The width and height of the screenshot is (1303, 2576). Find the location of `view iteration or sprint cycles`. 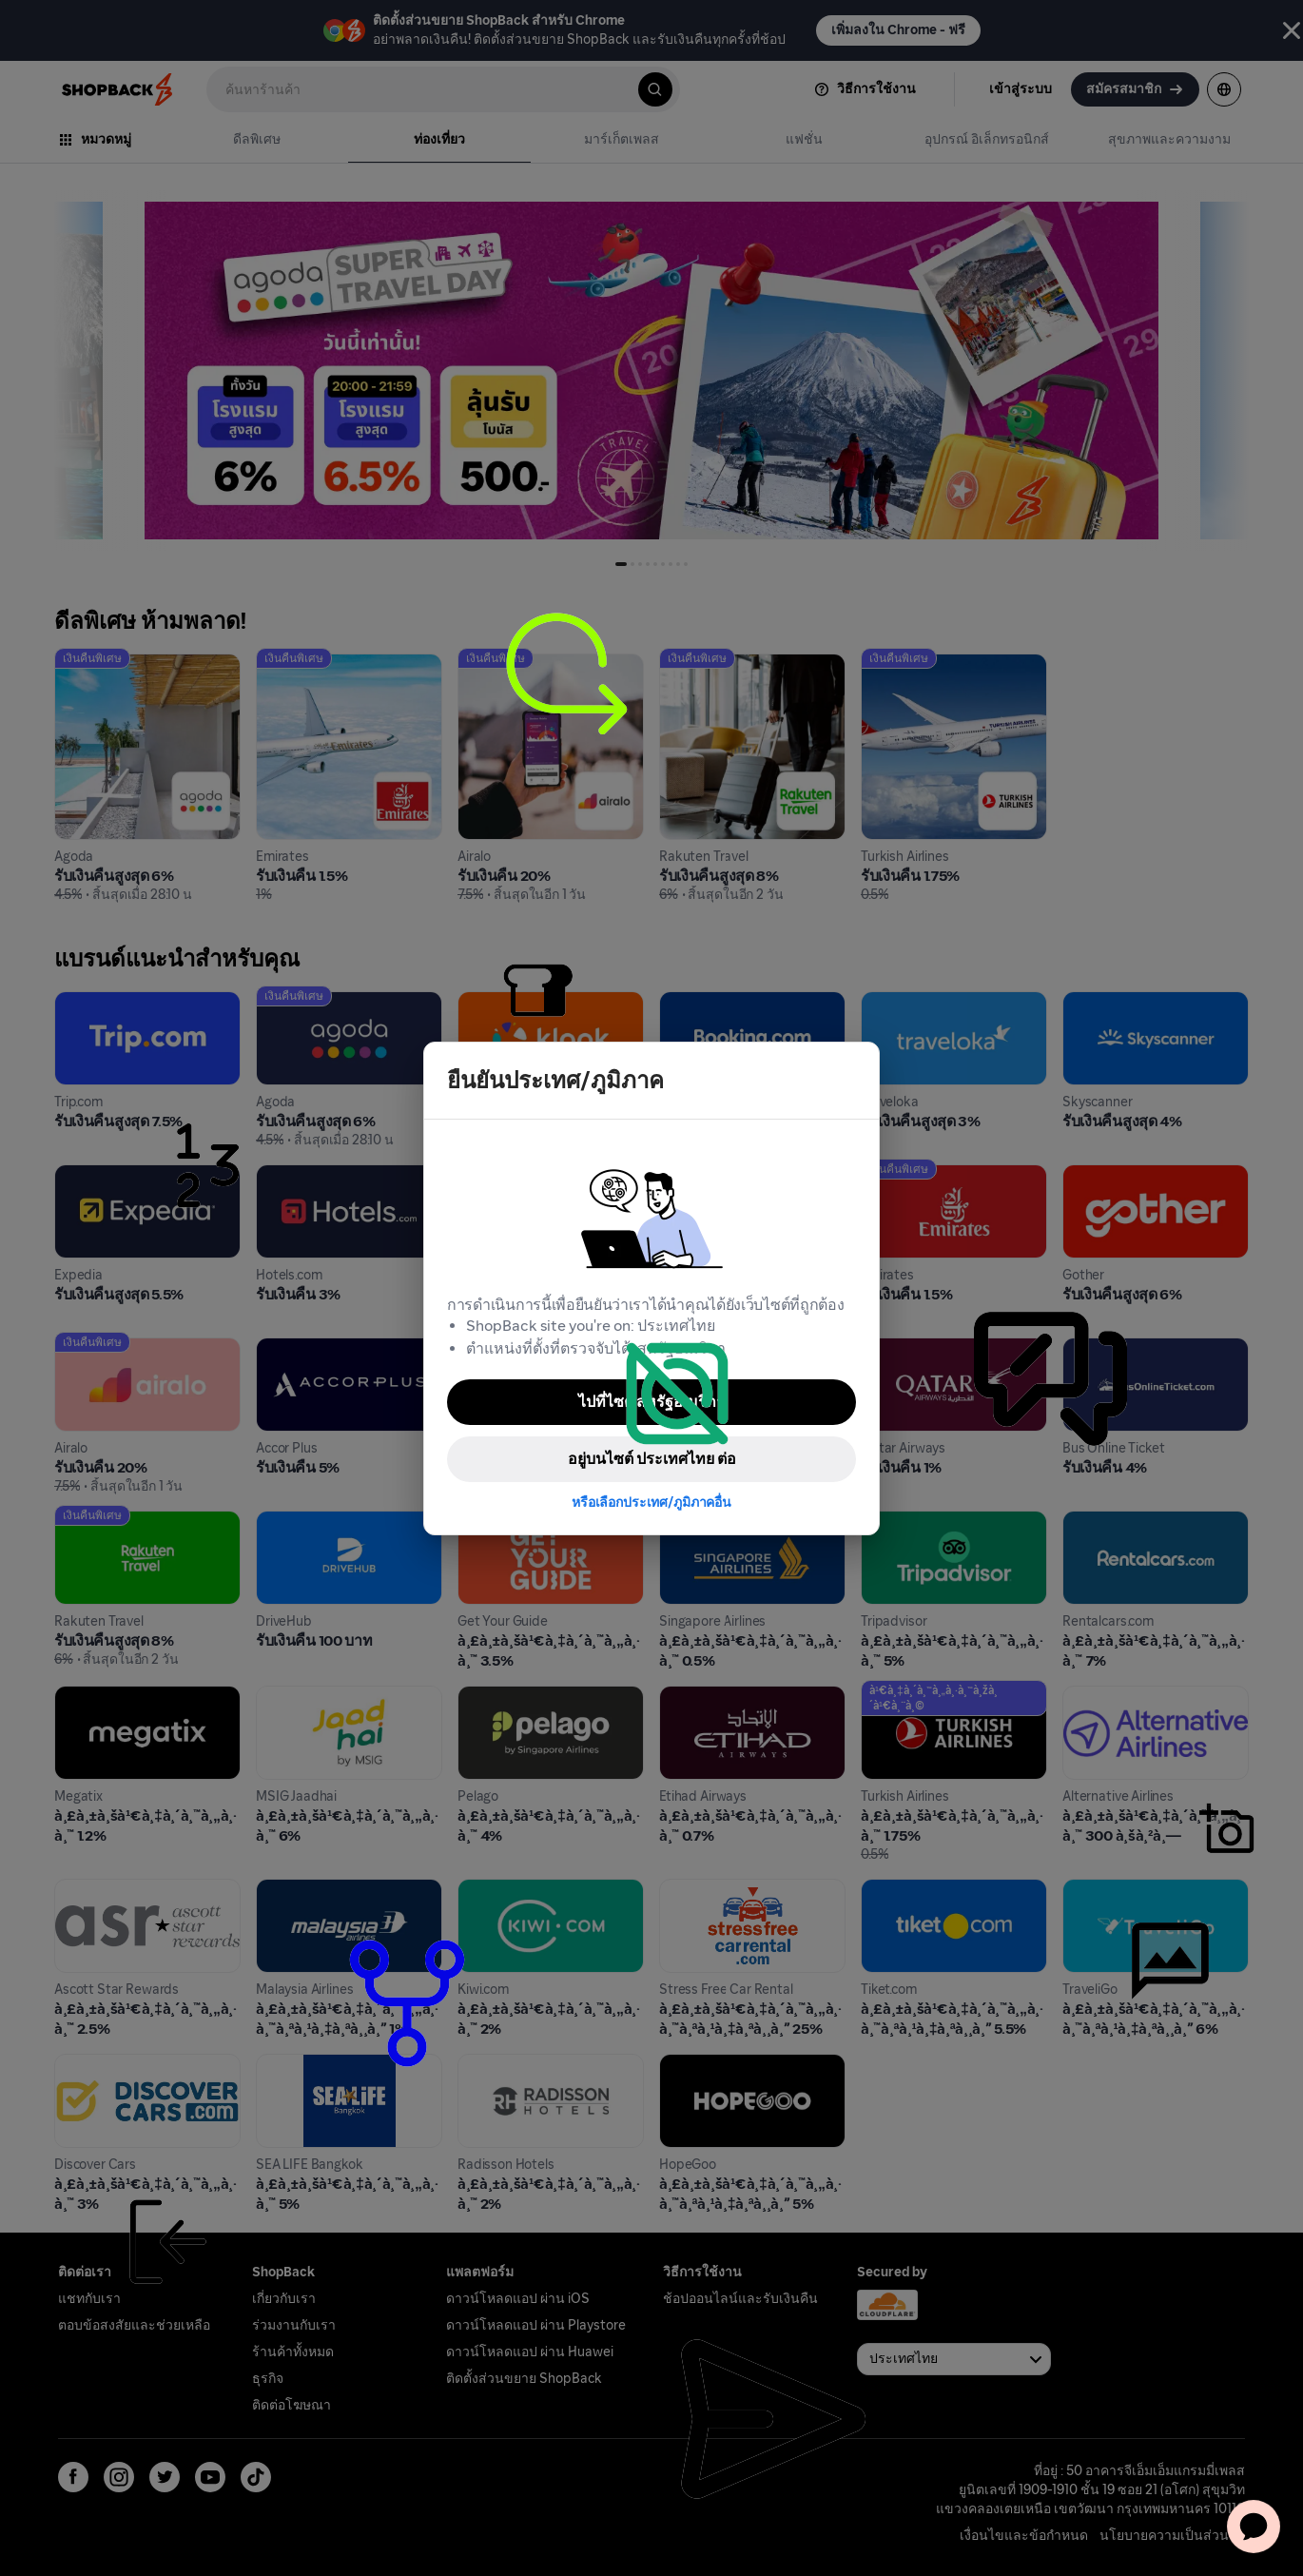

view iteration or sprint cycles is located at coordinates (564, 671).